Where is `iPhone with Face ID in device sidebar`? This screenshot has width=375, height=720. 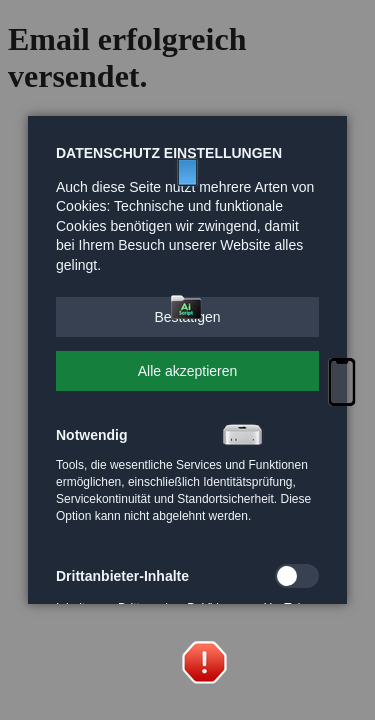 iPhone with Face ID in device sidebar is located at coordinates (342, 382).